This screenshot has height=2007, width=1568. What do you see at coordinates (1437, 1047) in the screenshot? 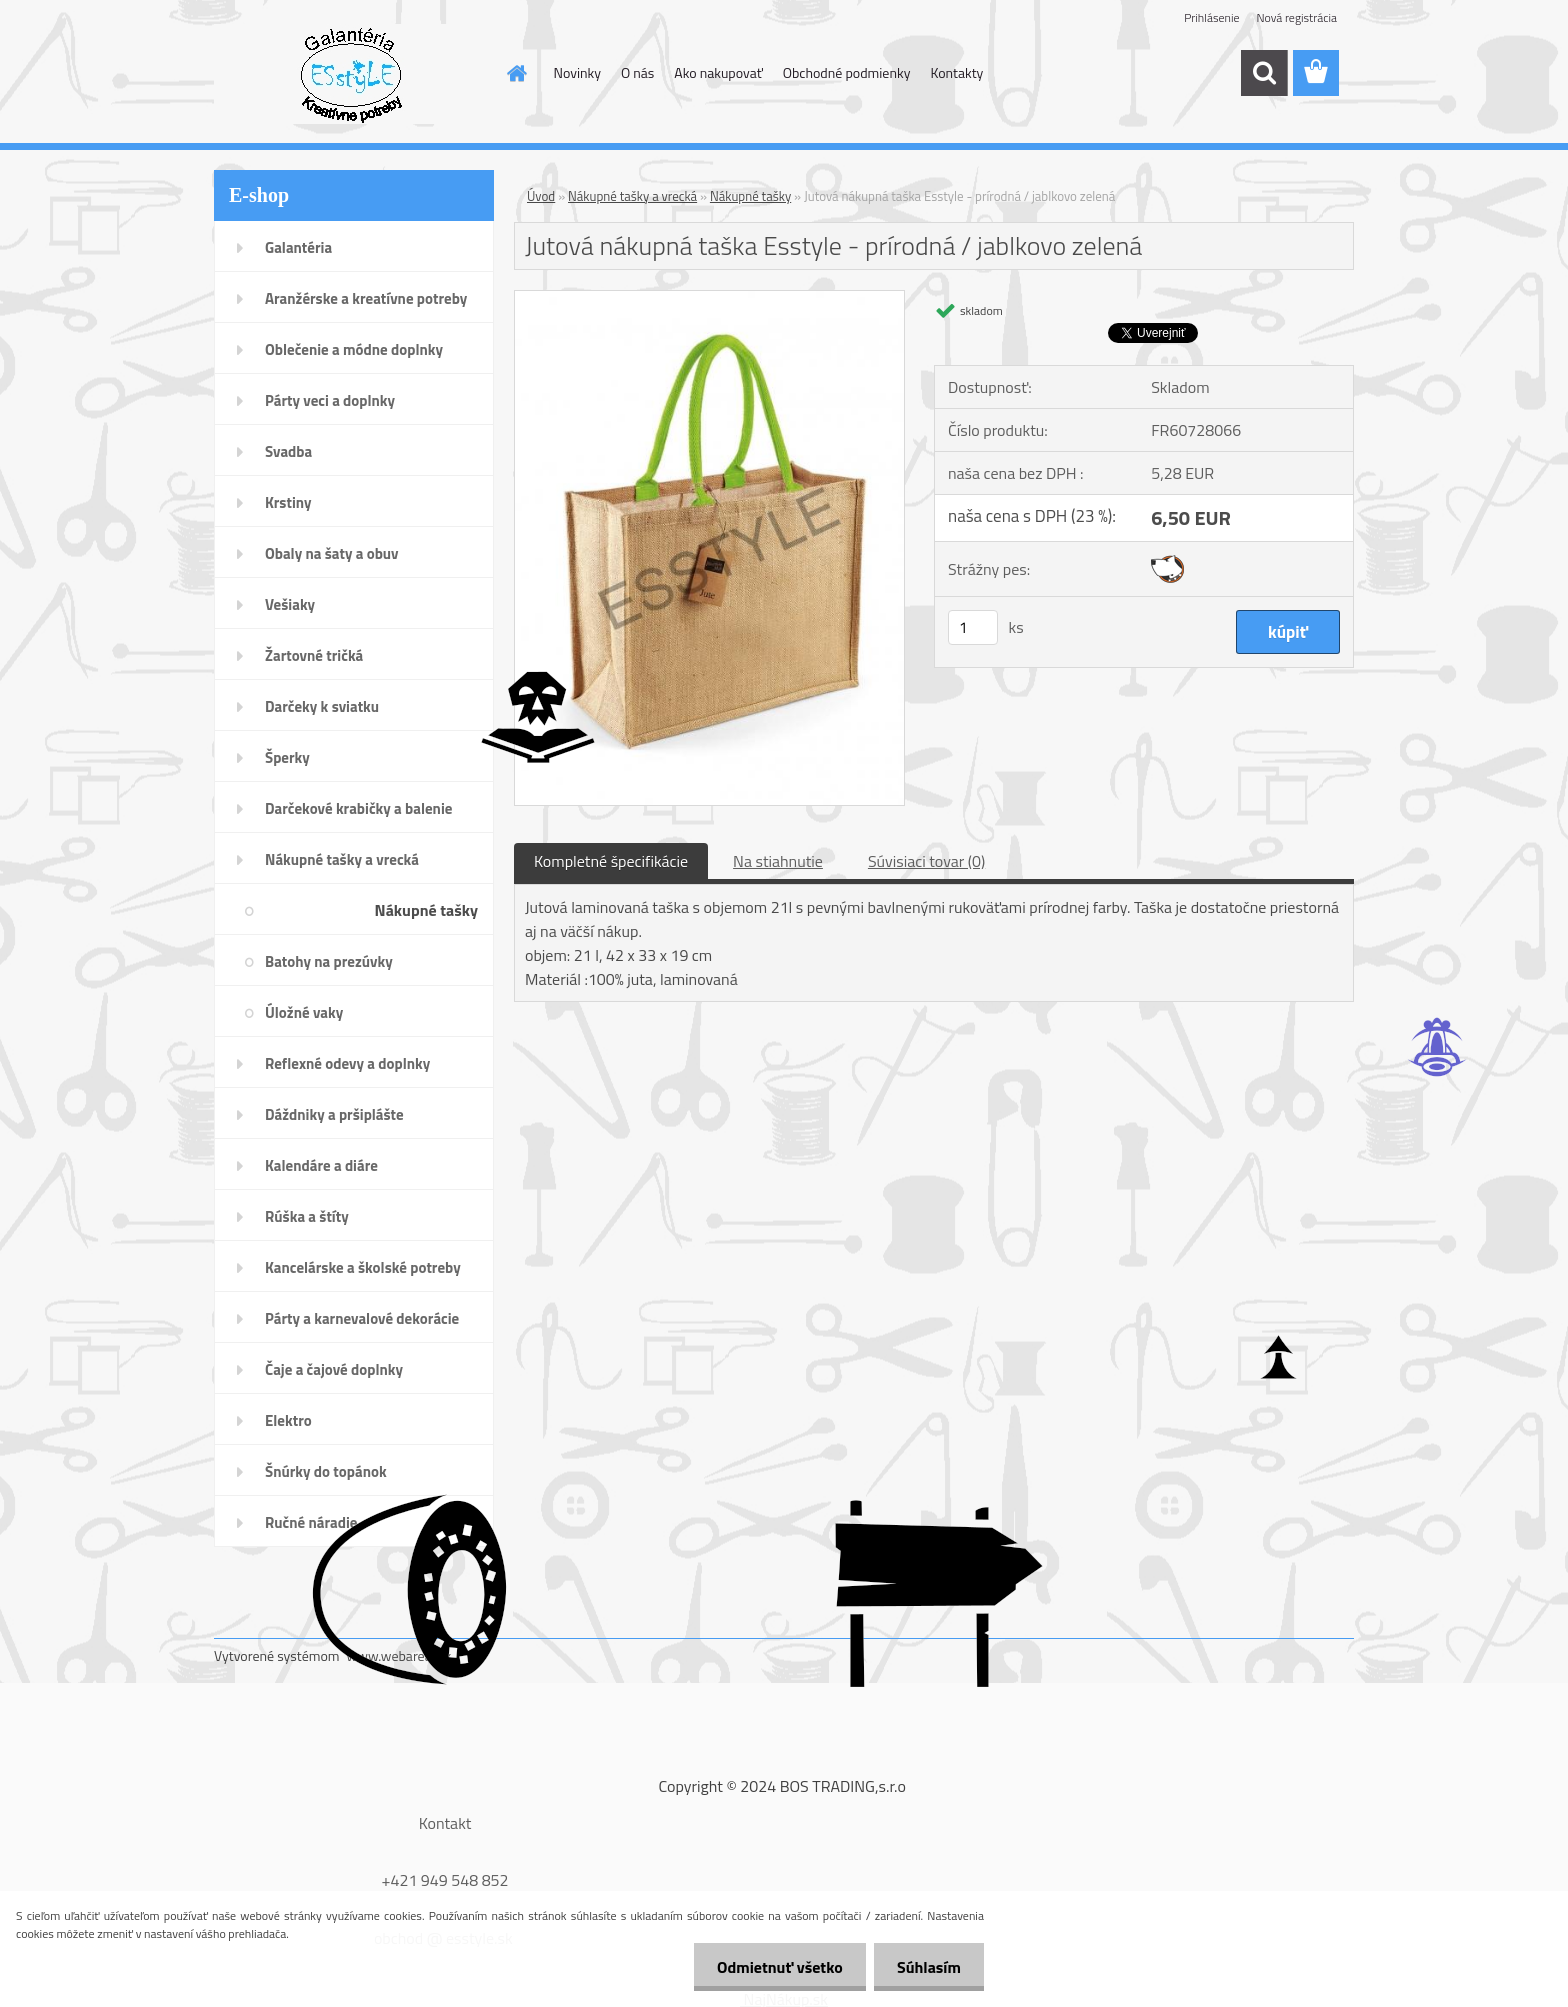
I see `alien invasion or UFO event in game` at bounding box center [1437, 1047].